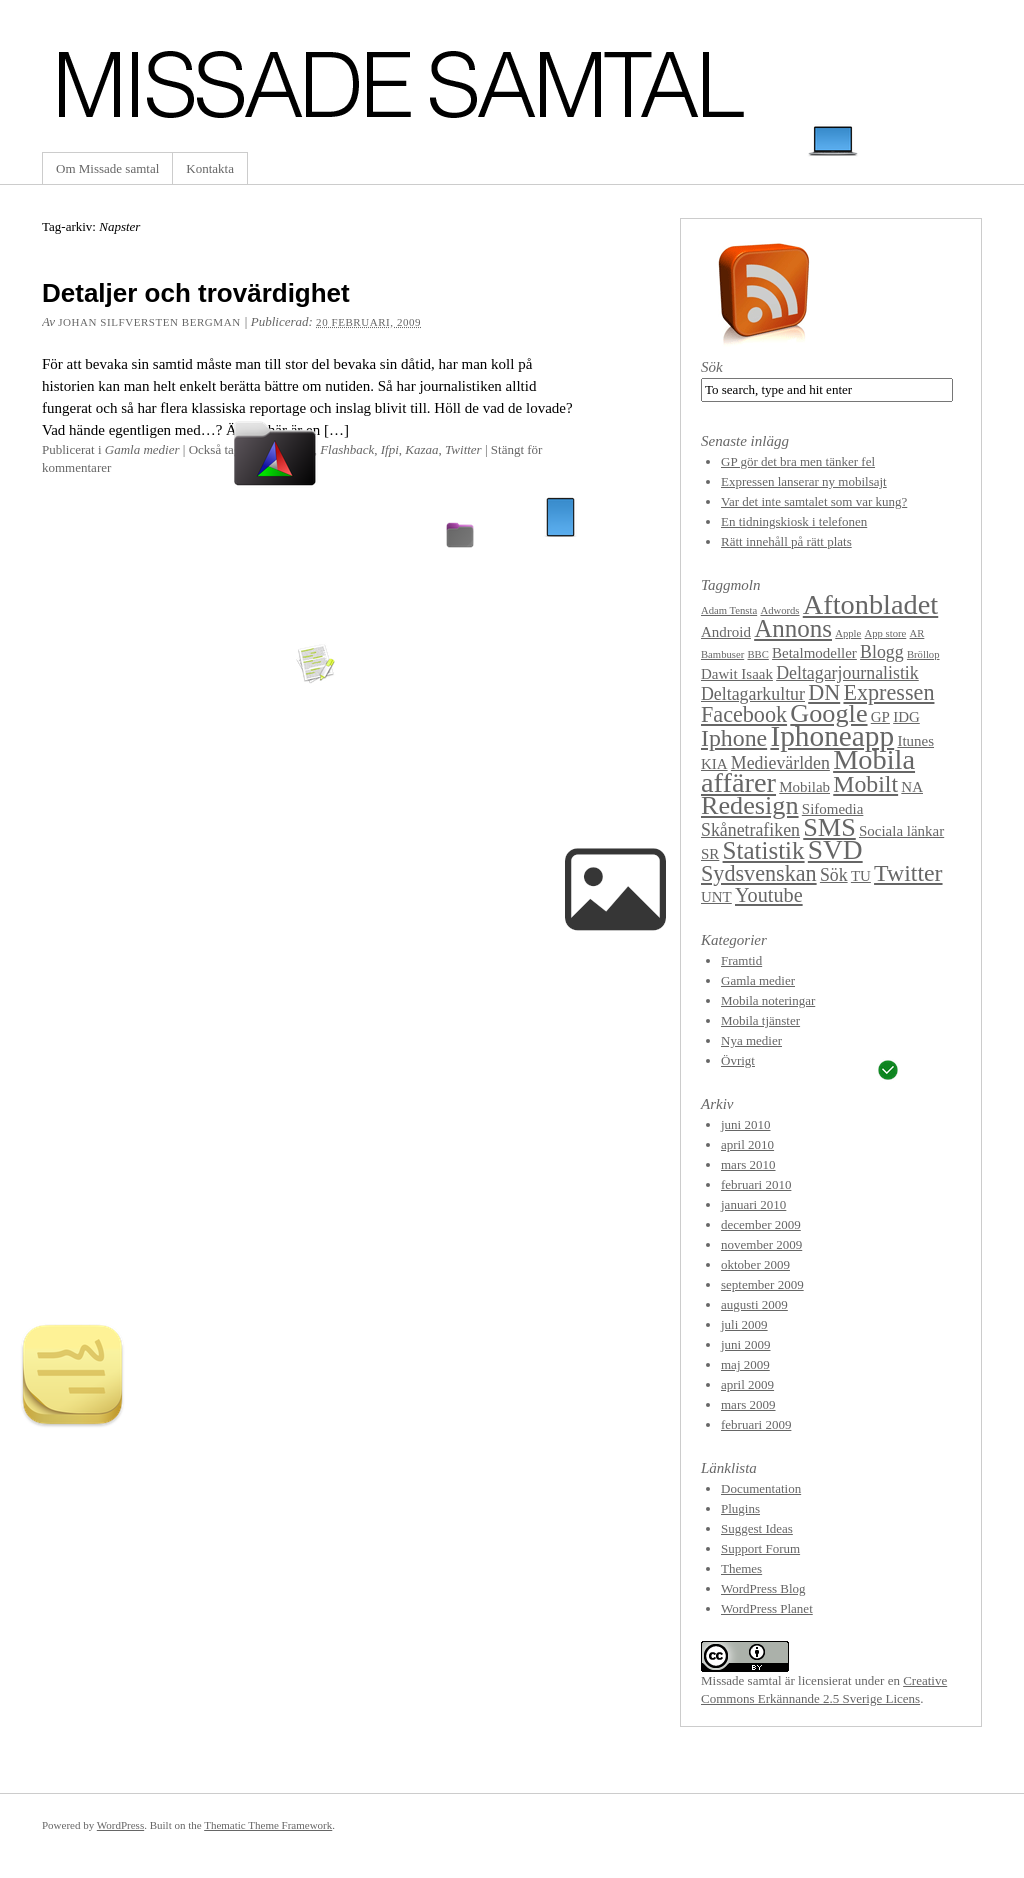  I want to click on summarize or highlight key points in a document, so click(316, 663).